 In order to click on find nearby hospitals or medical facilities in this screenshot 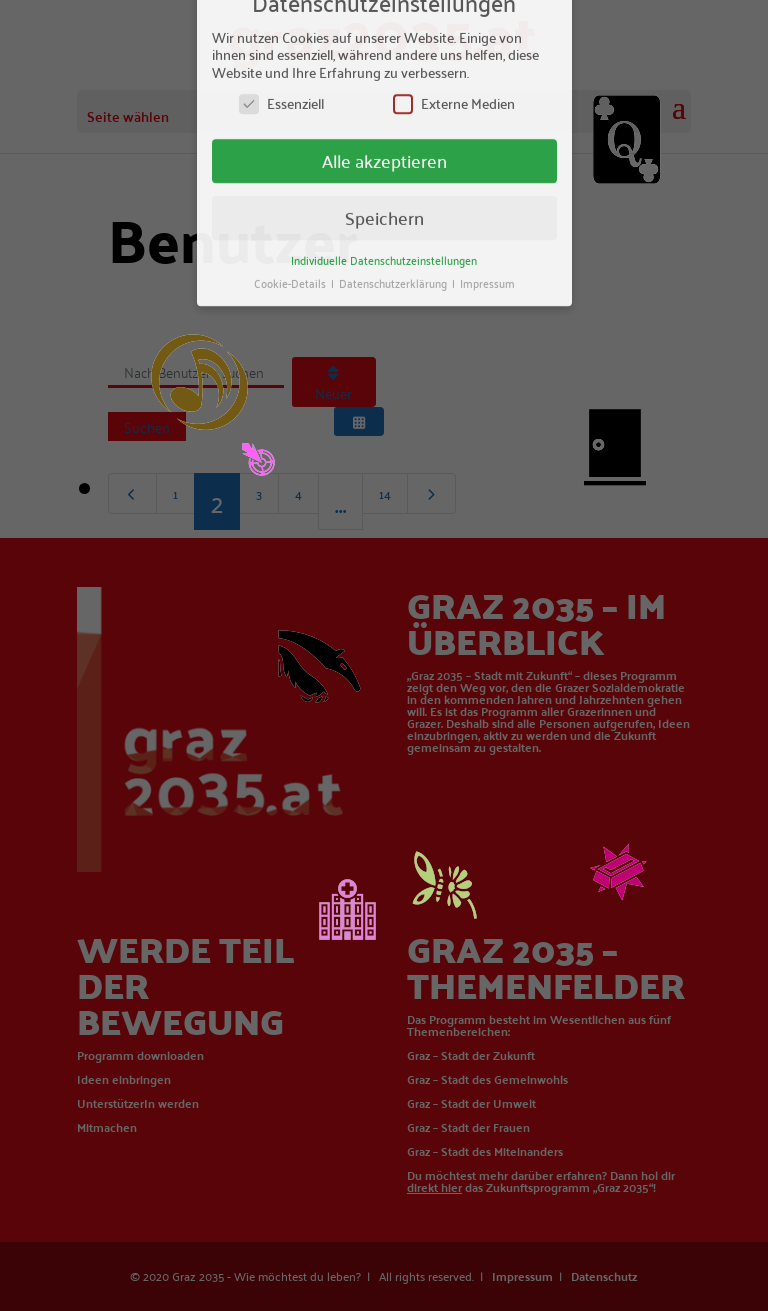, I will do `click(347, 909)`.